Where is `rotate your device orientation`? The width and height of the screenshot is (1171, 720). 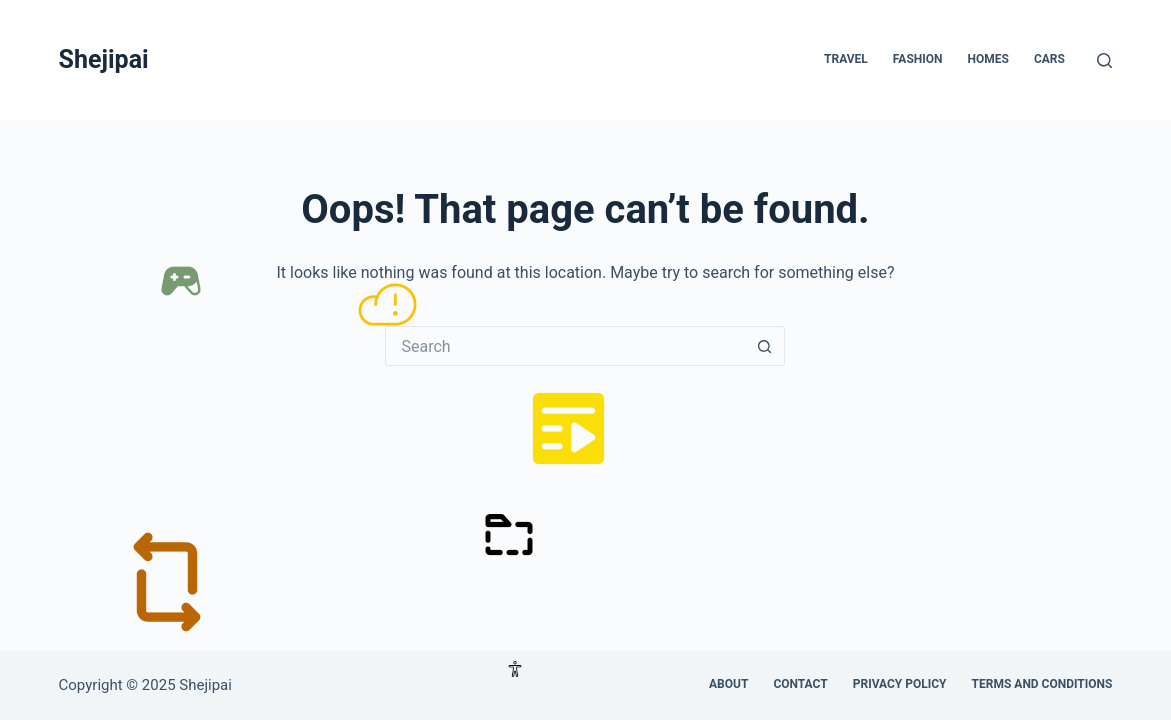 rotate your device orientation is located at coordinates (167, 582).